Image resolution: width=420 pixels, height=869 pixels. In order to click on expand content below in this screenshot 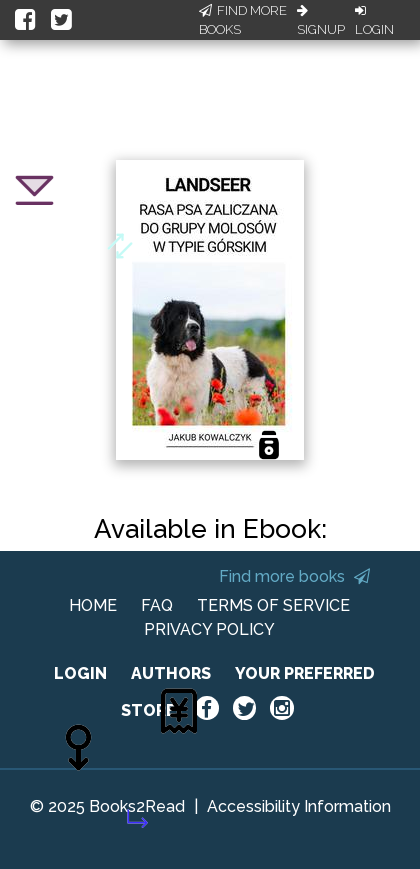, I will do `click(34, 189)`.